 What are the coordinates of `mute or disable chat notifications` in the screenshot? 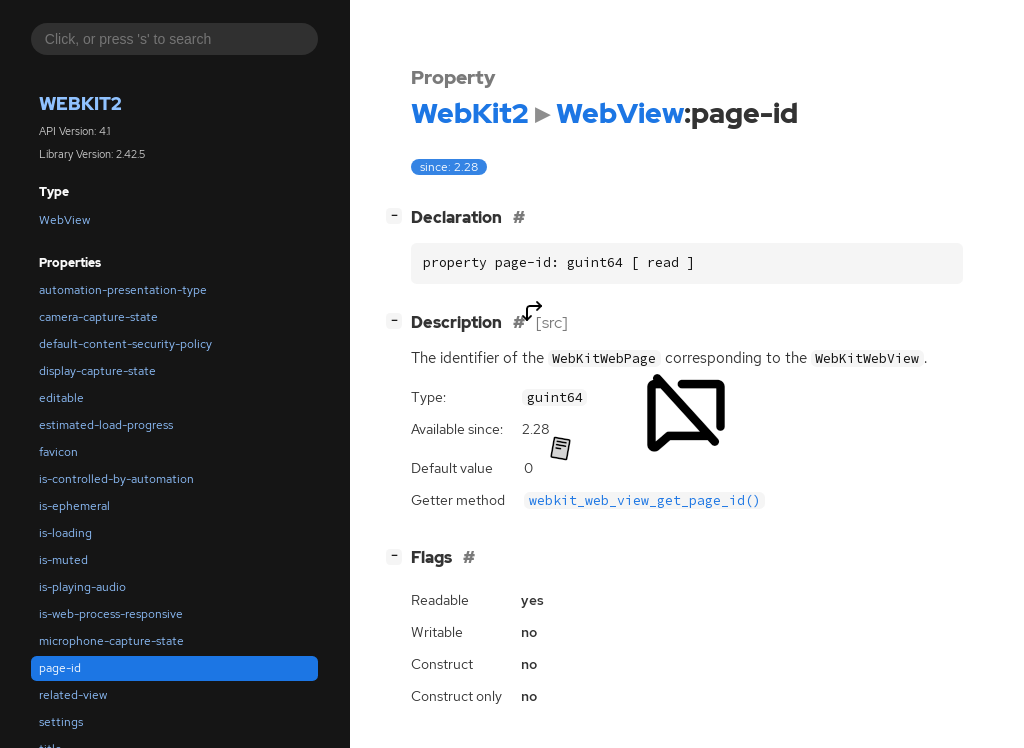 It's located at (686, 410).